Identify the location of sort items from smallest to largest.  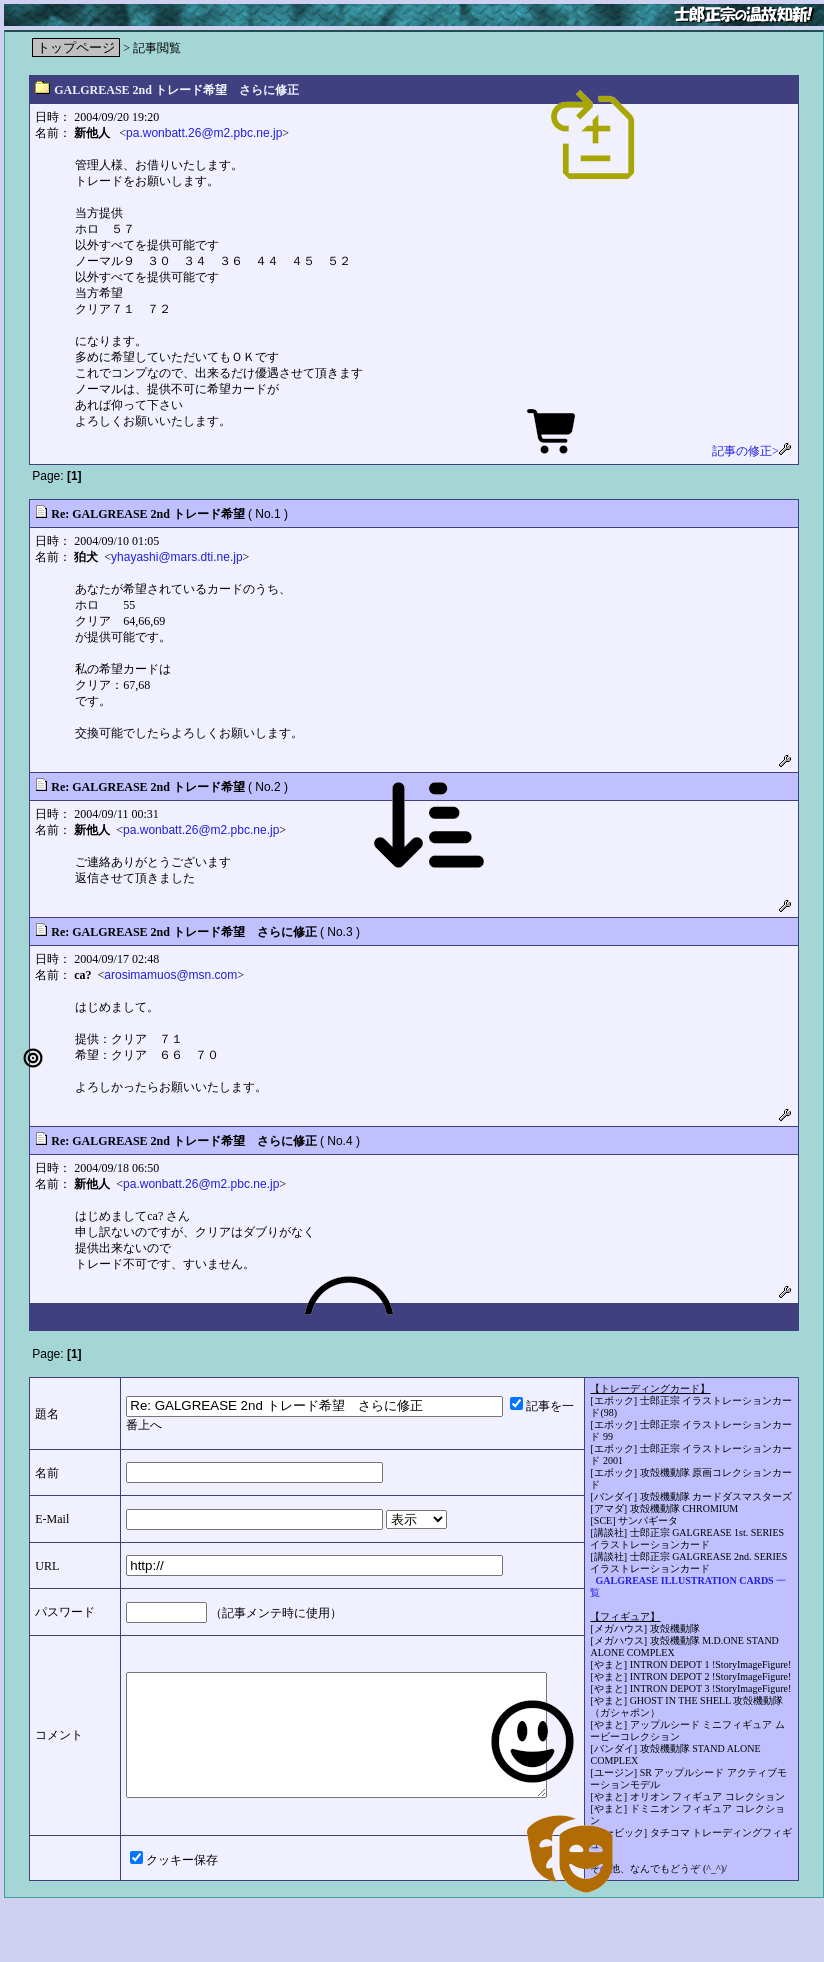
(429, 825).